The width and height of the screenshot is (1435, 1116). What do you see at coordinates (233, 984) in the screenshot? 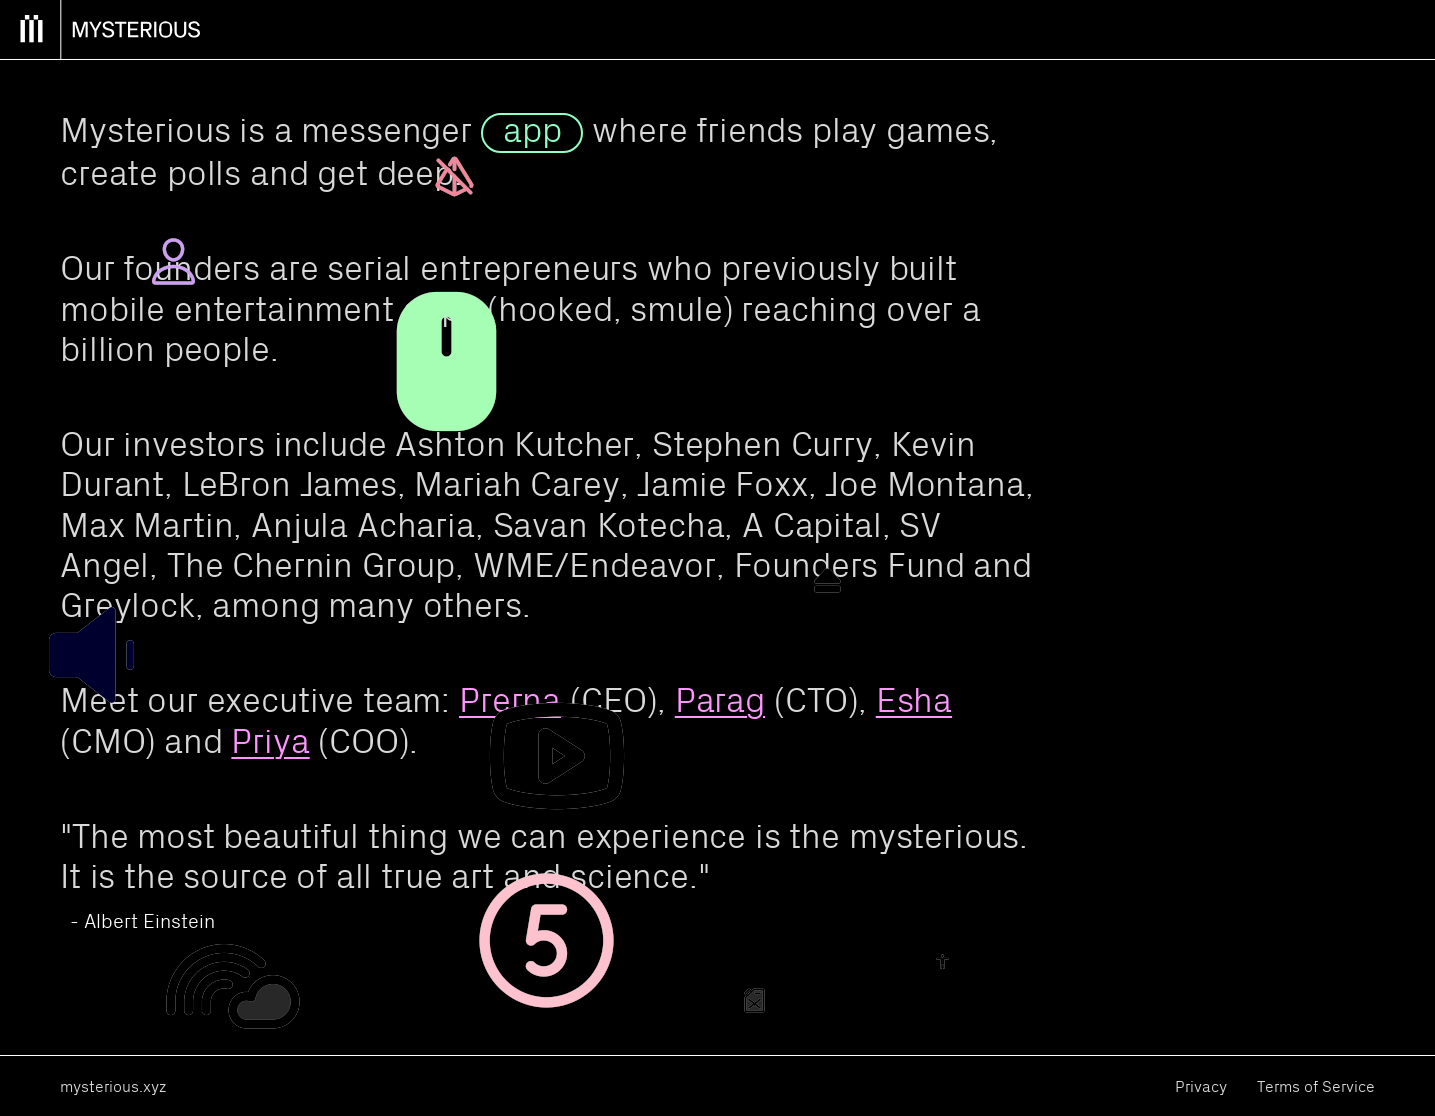
I see `weather forecast showing partly cloudy with rainbow` at bounding box center [233, 984].